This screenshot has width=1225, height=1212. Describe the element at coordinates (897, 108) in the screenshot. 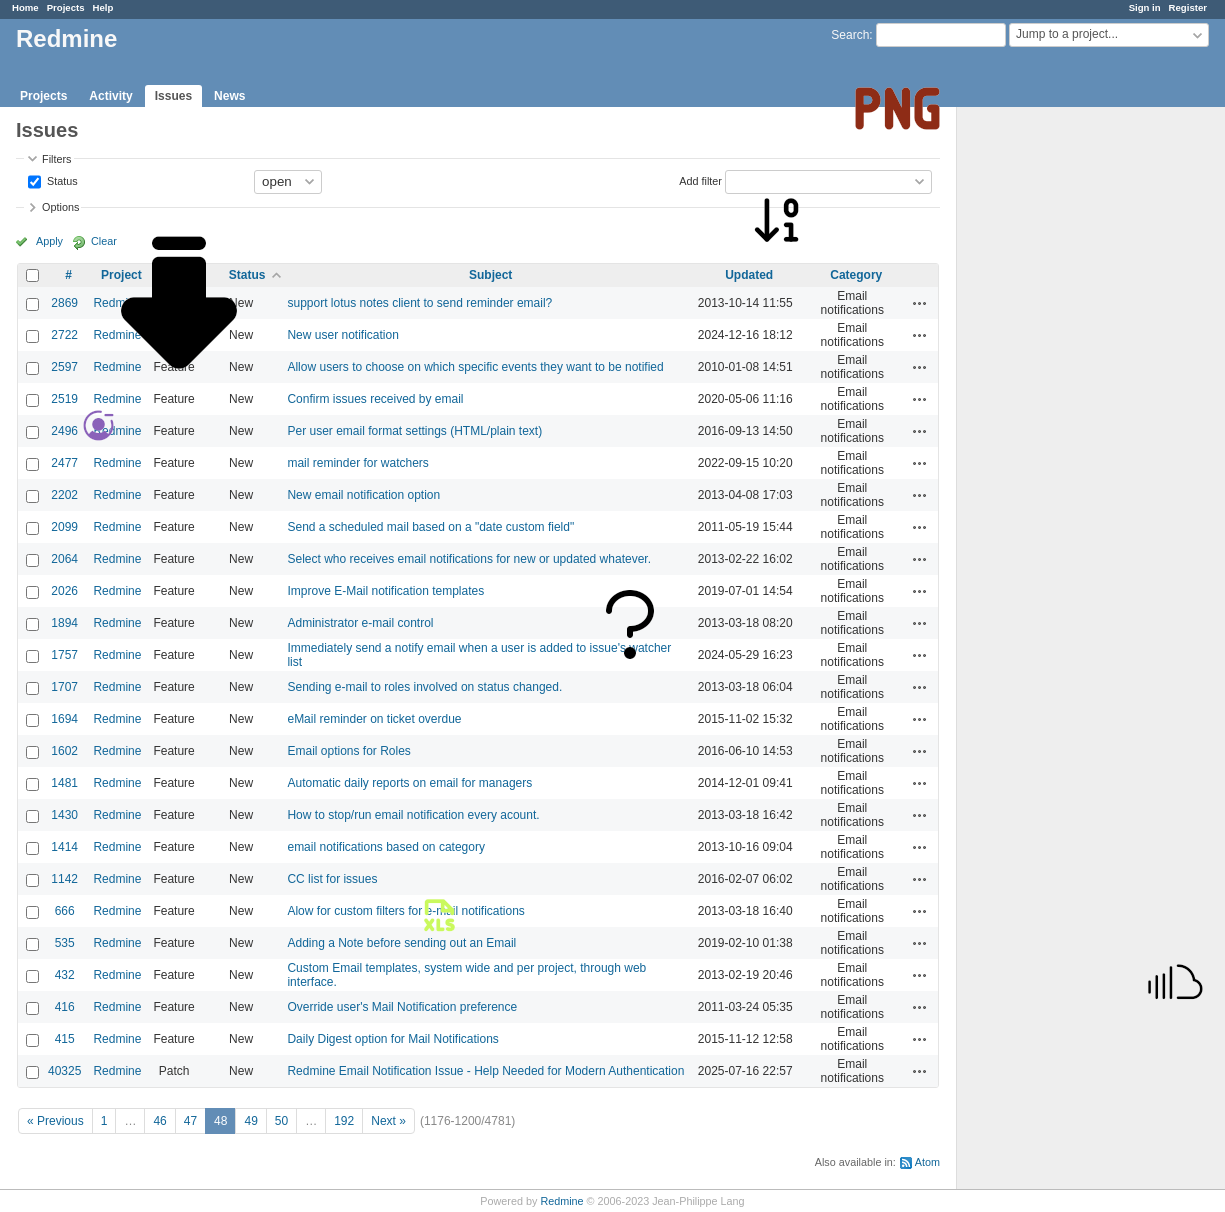

I see `indicates a PNG image file type` at that location.